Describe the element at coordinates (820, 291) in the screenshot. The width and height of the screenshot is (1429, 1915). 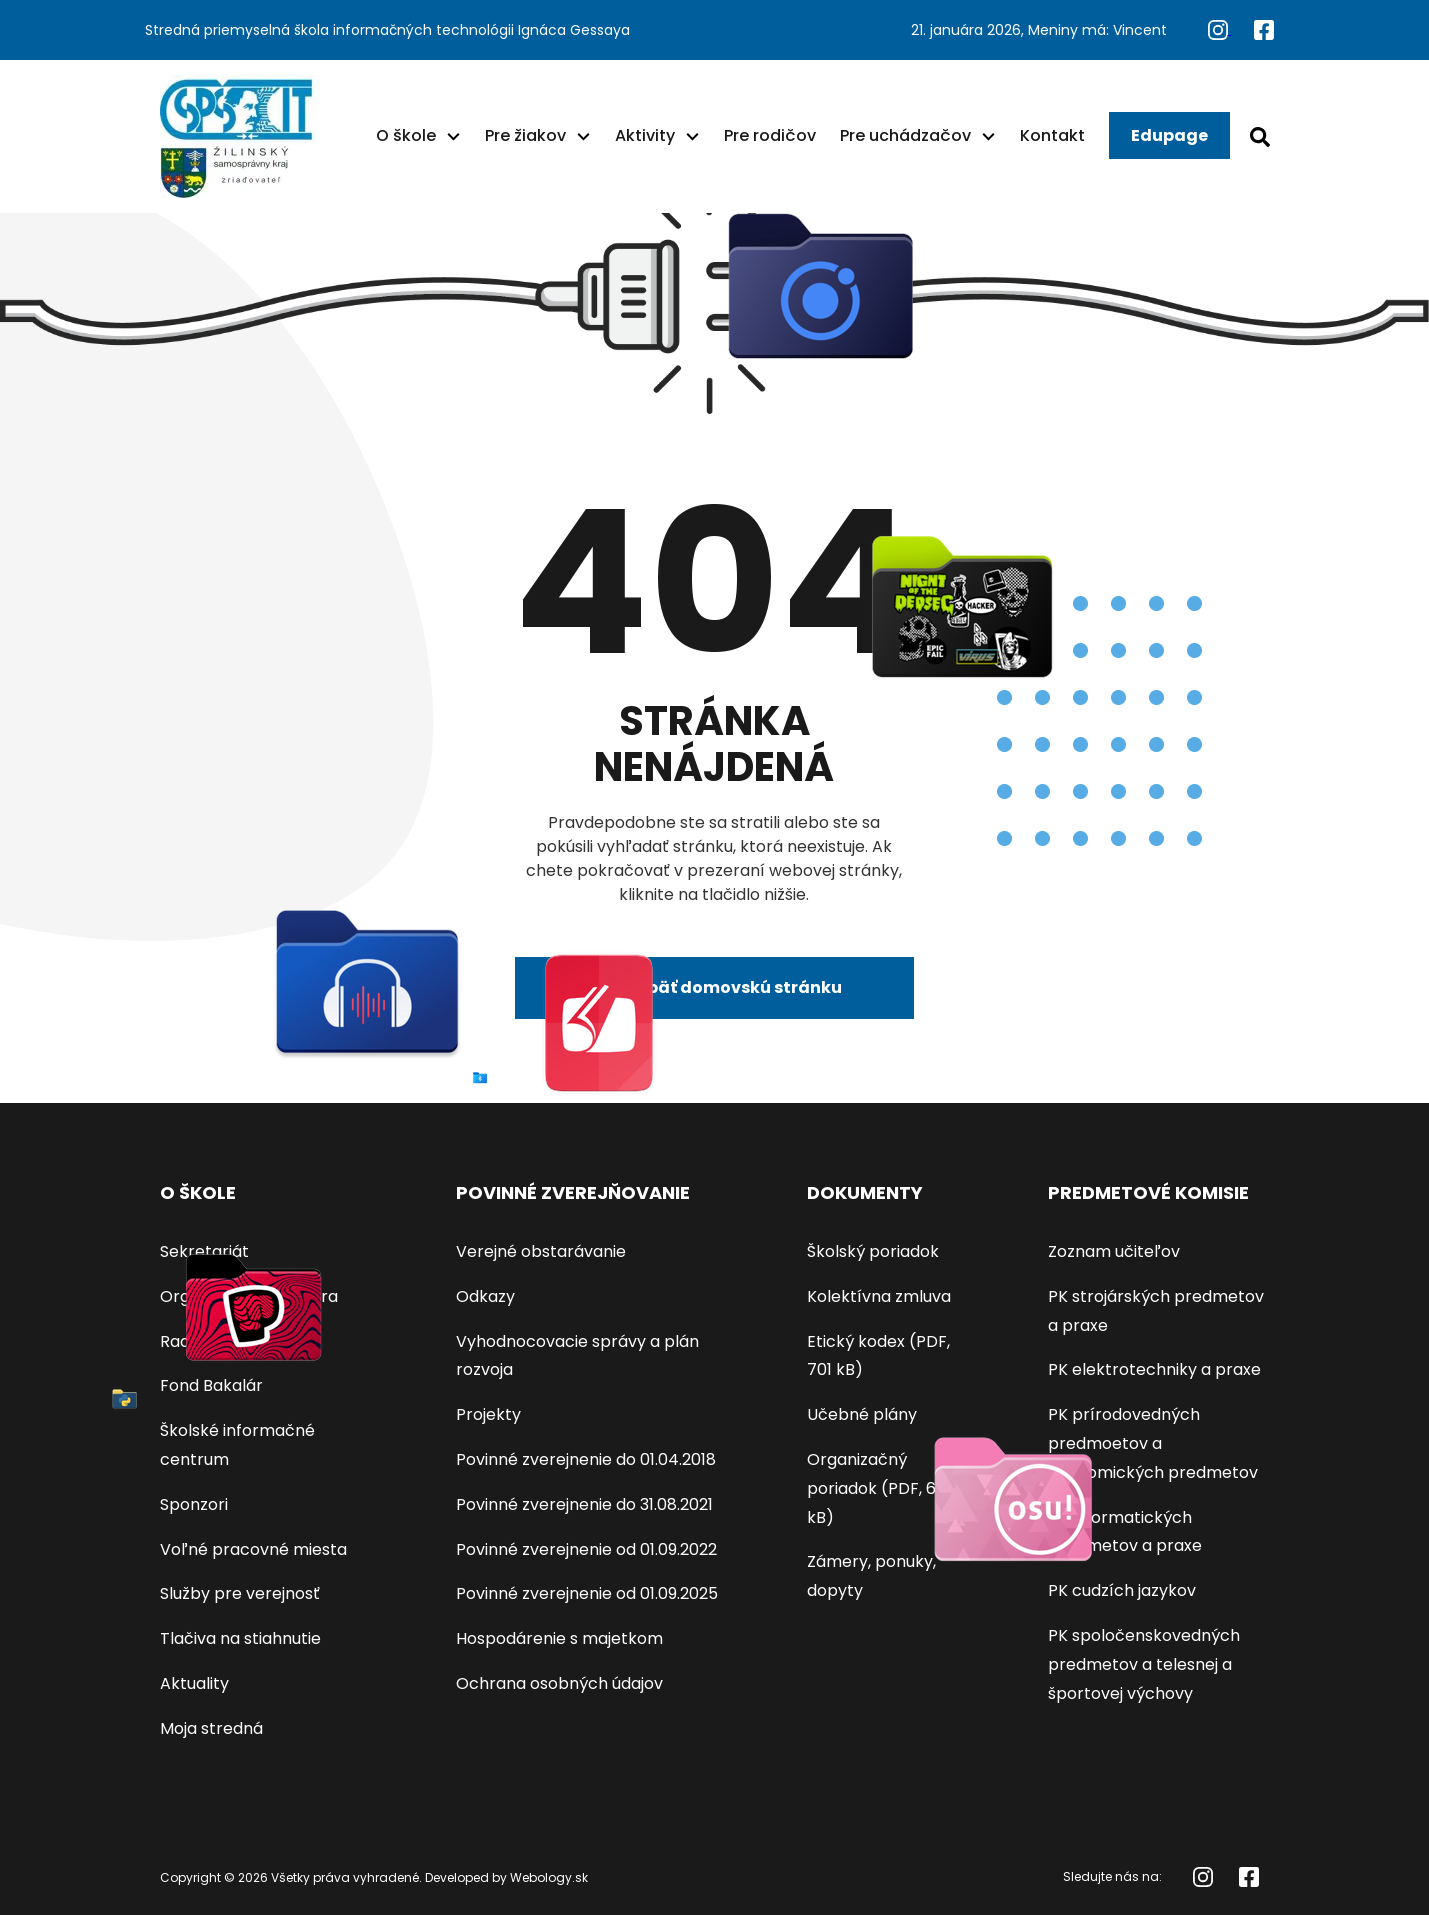
I see `open ionic framework project folder` at that location.